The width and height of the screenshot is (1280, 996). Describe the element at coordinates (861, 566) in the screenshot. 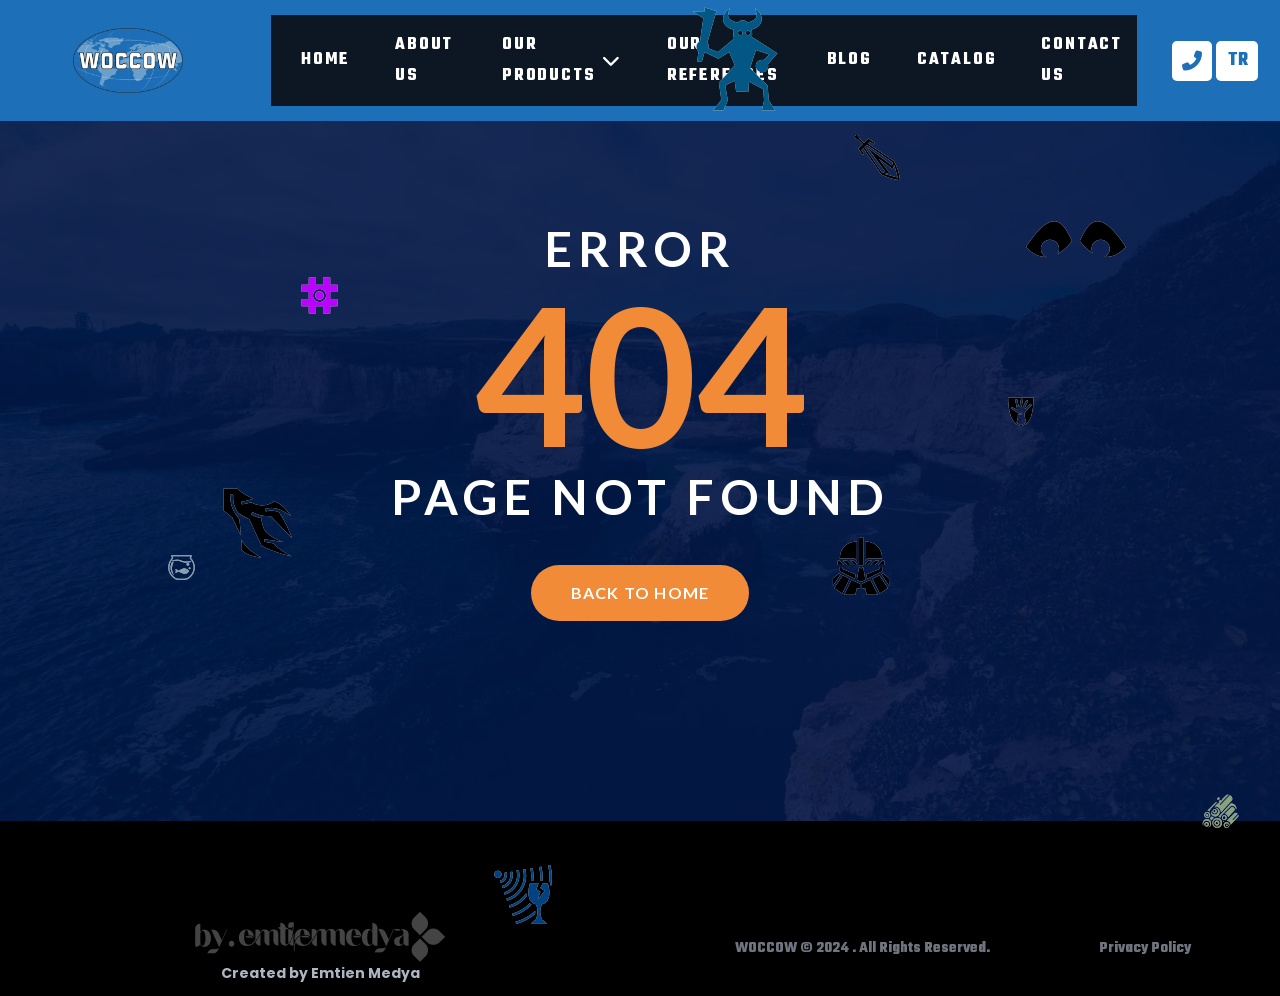

I see `select dwarf character class` at that location.